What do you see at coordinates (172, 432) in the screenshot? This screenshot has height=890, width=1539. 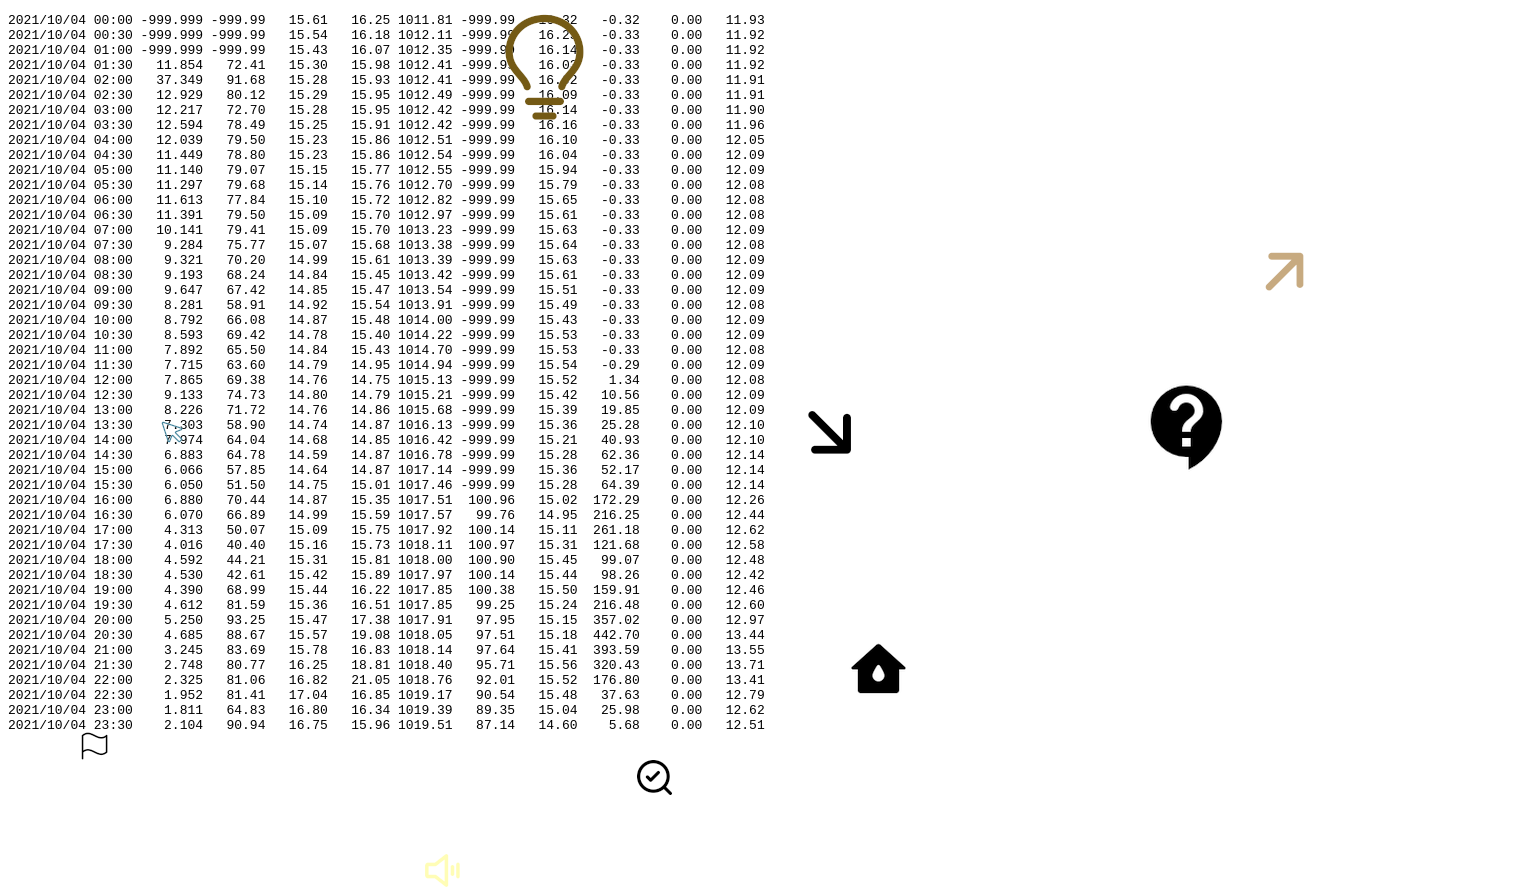 I see `mouse pointer or cursor indicator` at bounding box center [172, 432].